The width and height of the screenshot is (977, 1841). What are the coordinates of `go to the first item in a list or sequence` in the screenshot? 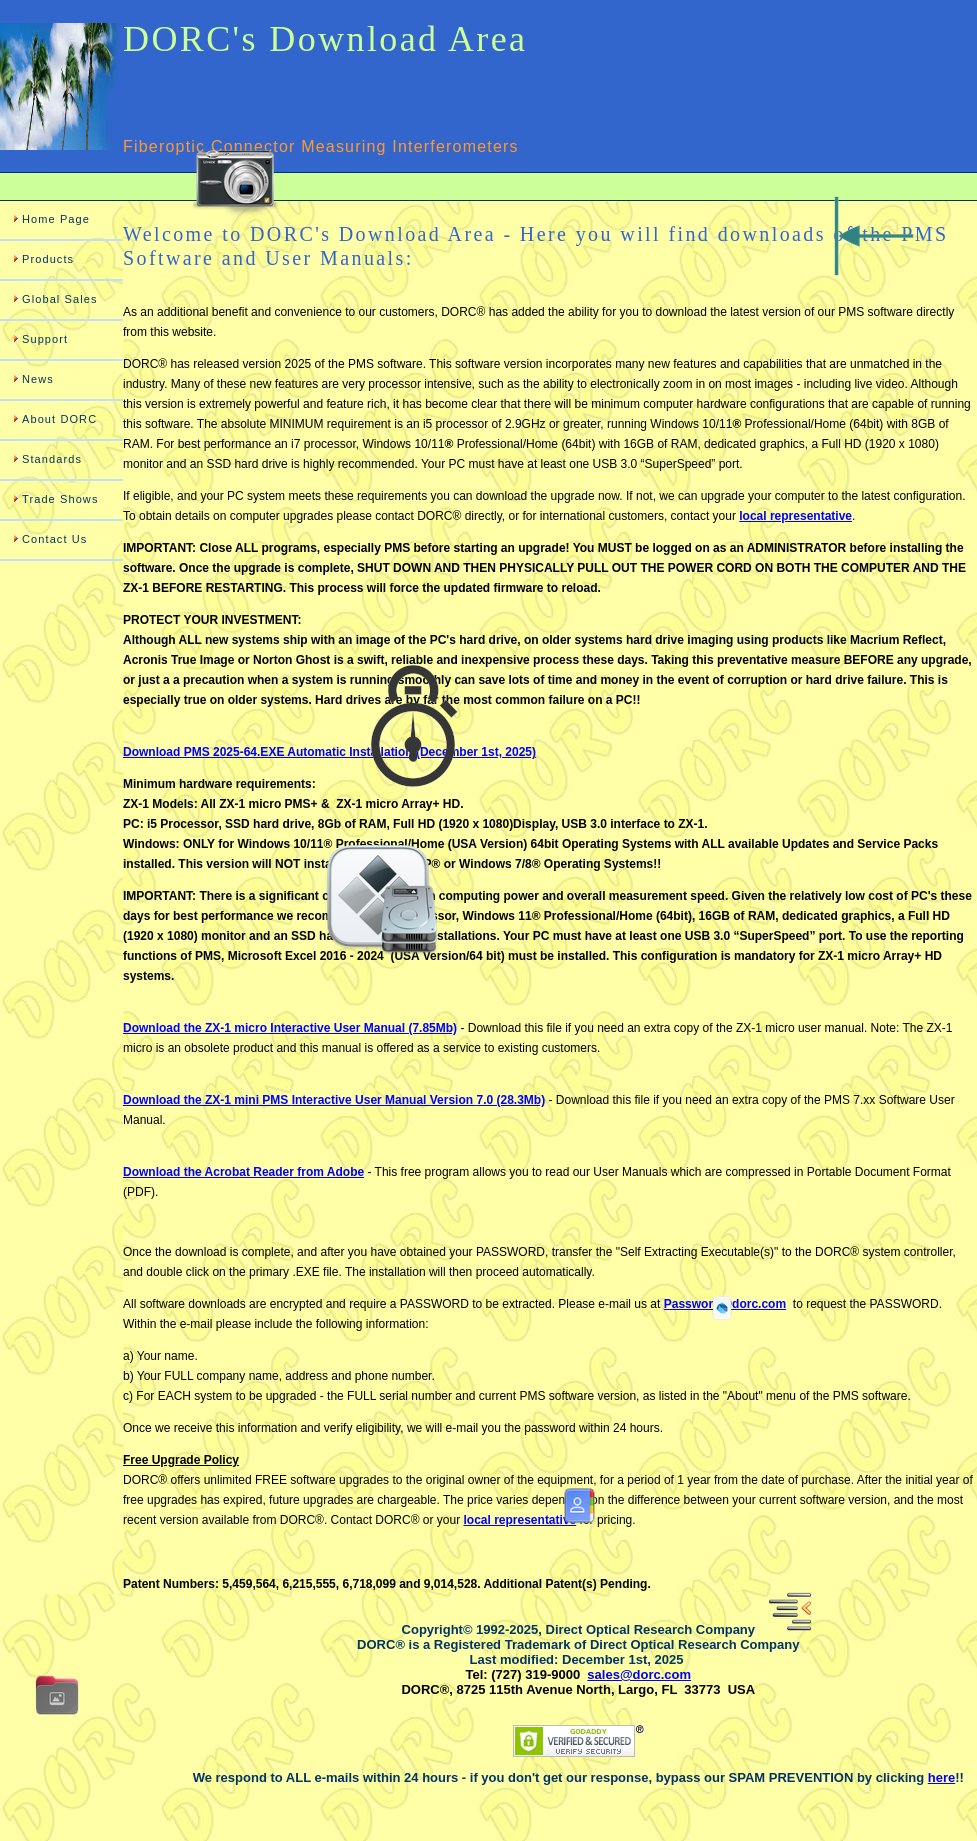 It's located at (874, 236).